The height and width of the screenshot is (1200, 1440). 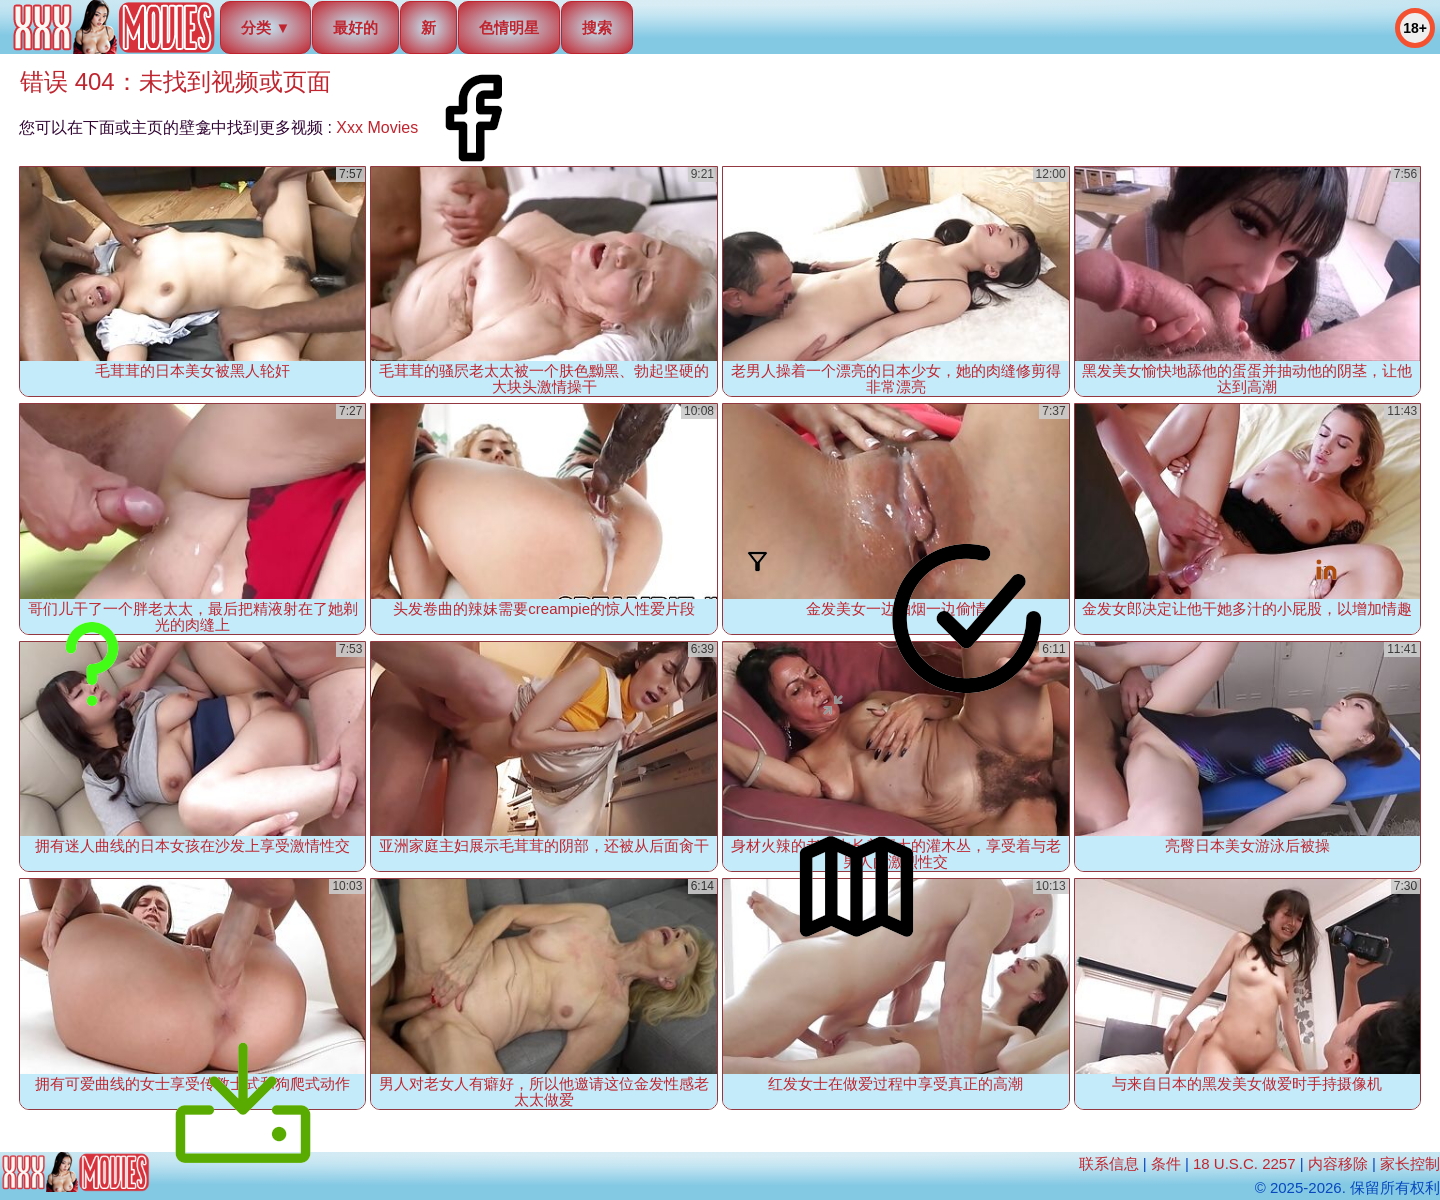 I want to click on collapse or minimize content, so click(x=833, y=705).